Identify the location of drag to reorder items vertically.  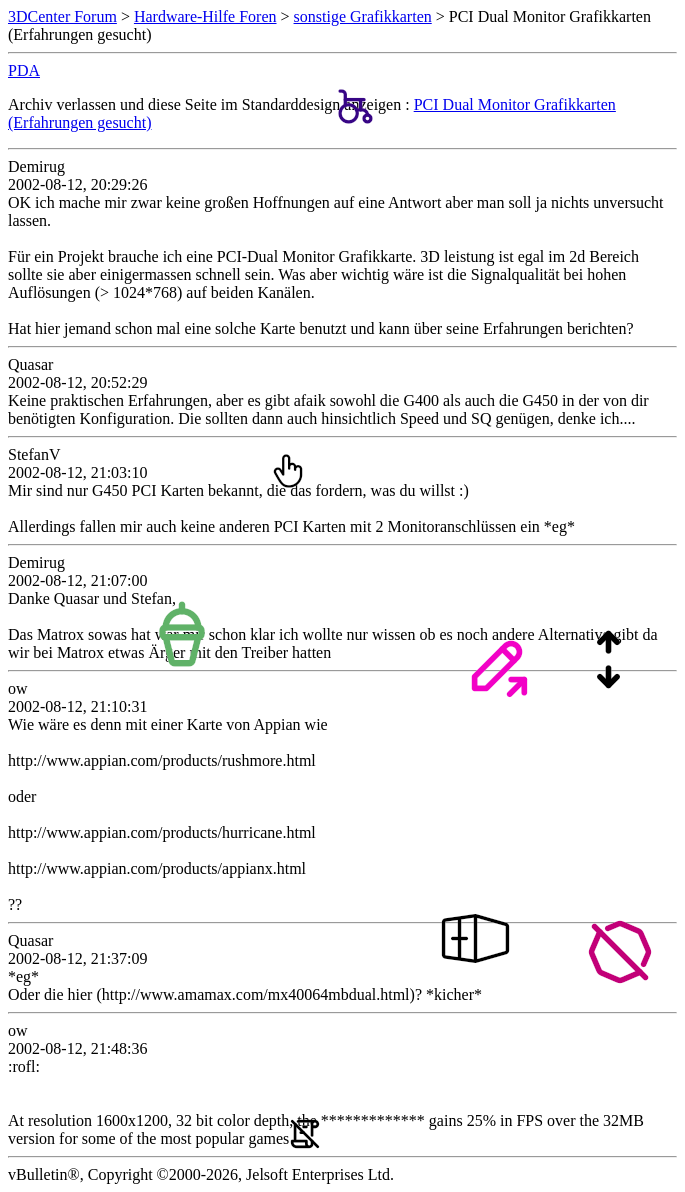
(608, 659).